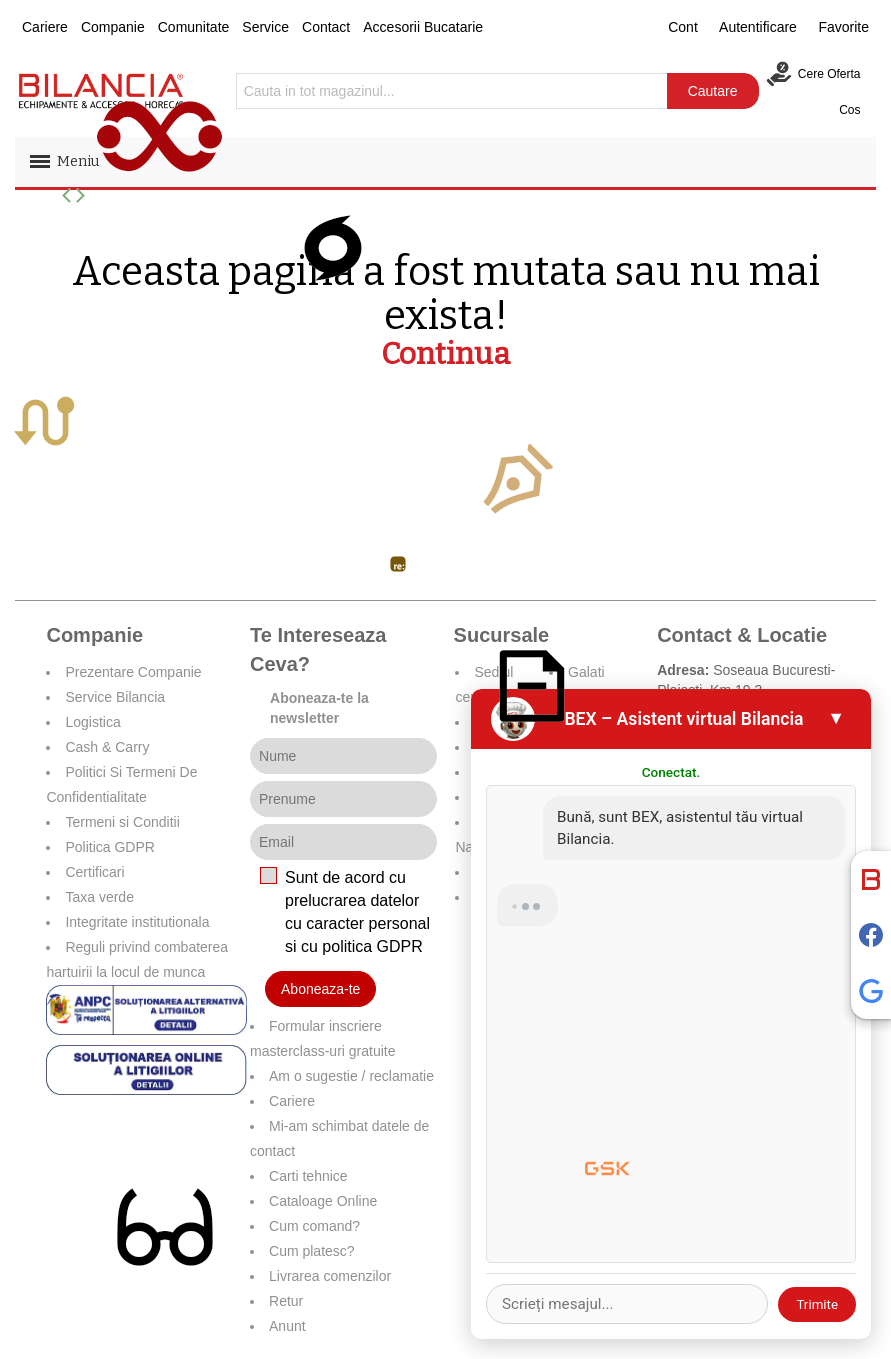 This screenshot has width=891, height=1359. Describe the element at coordinates (607, 1168) in the screenshot. I see `GSK (GlaxoSmithKline) company logo` at that location.